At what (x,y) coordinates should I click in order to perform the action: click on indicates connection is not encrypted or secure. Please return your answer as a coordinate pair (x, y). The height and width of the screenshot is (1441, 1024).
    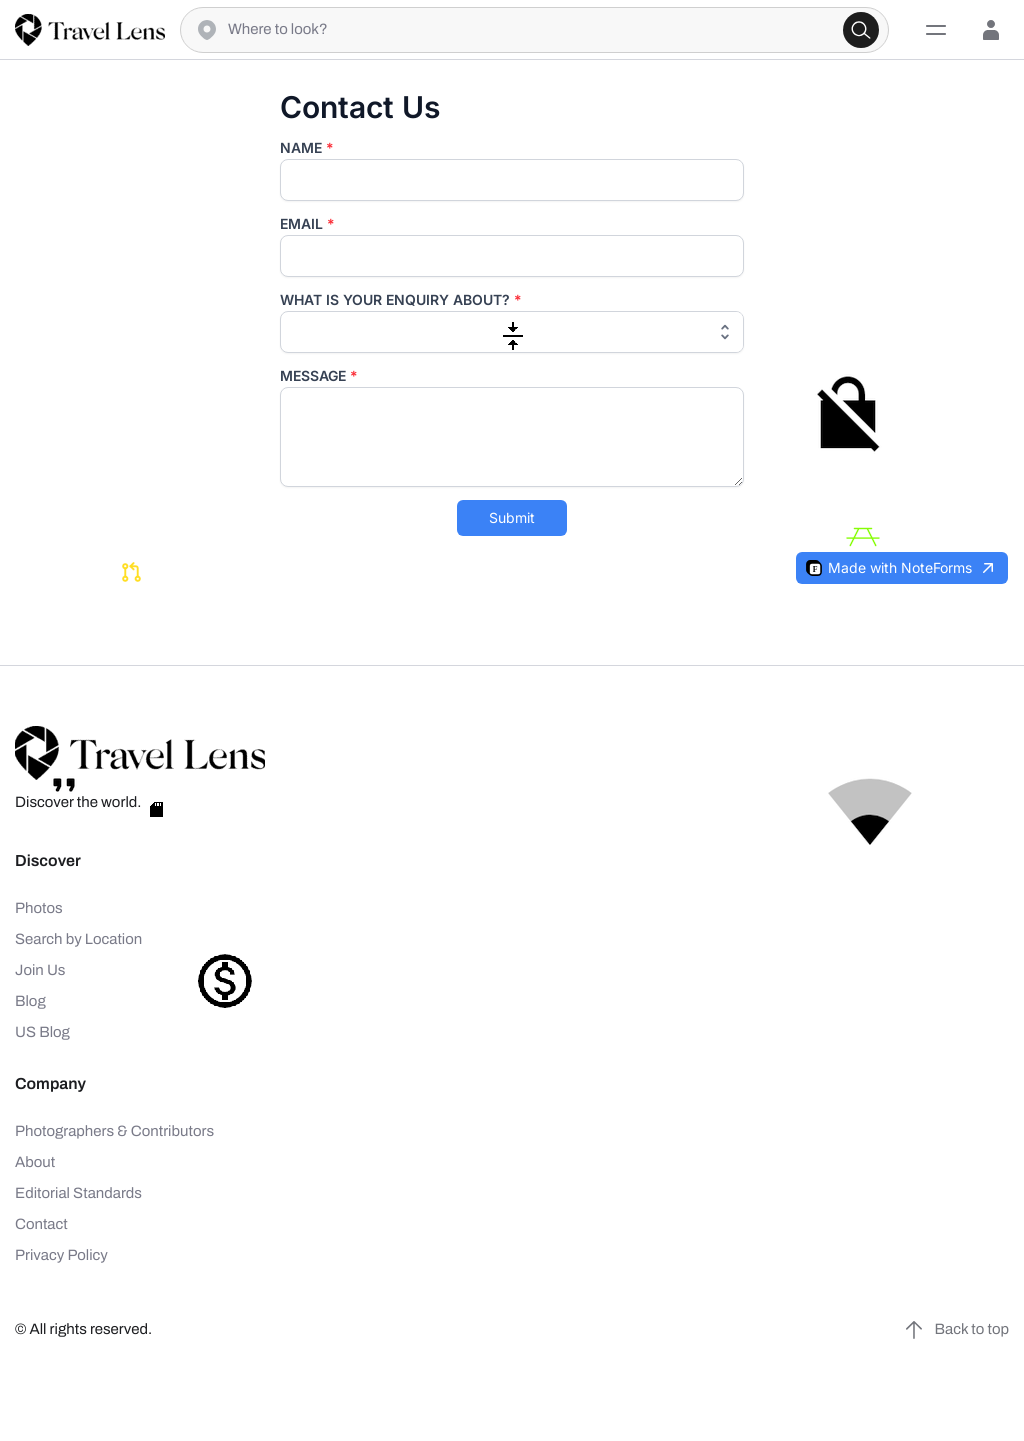
    Looking at the image, I should click on (848, 414).